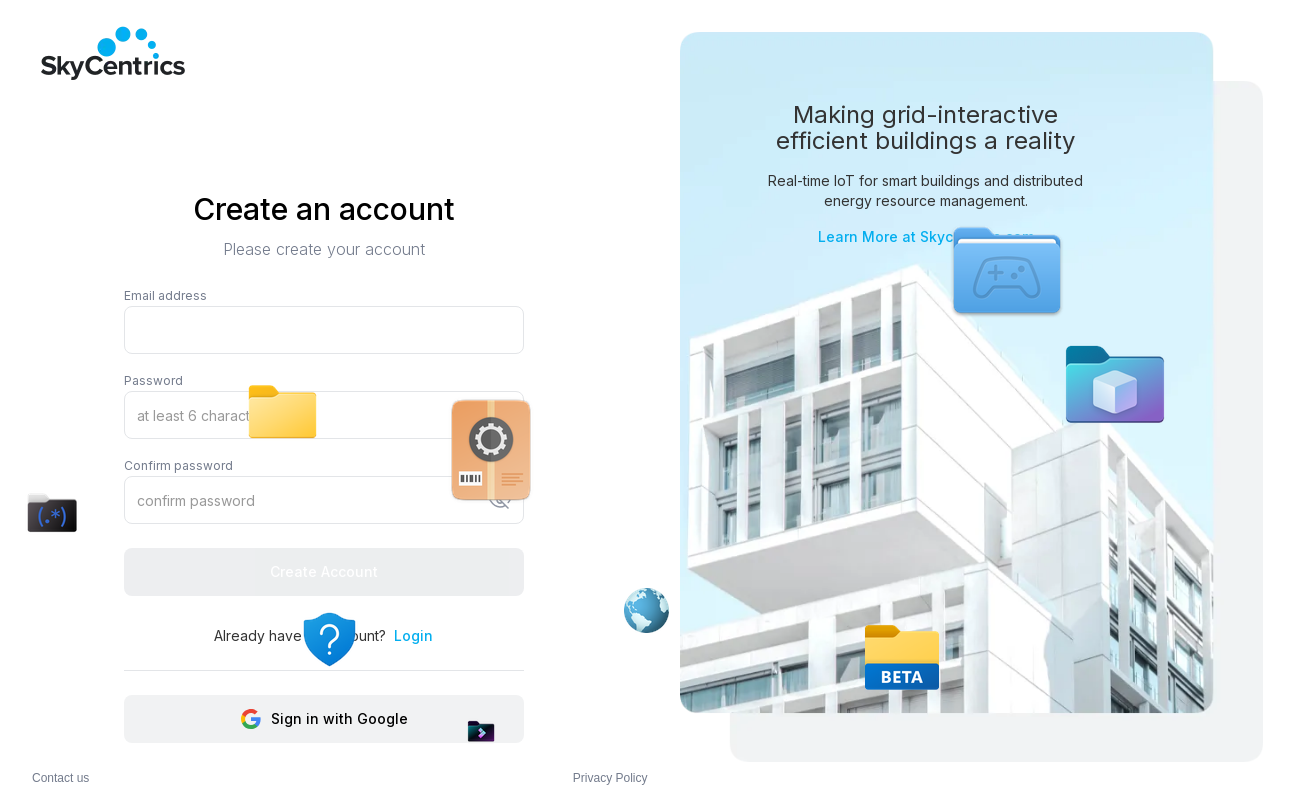  I want to click on access global or international settings, so click(646, 610).